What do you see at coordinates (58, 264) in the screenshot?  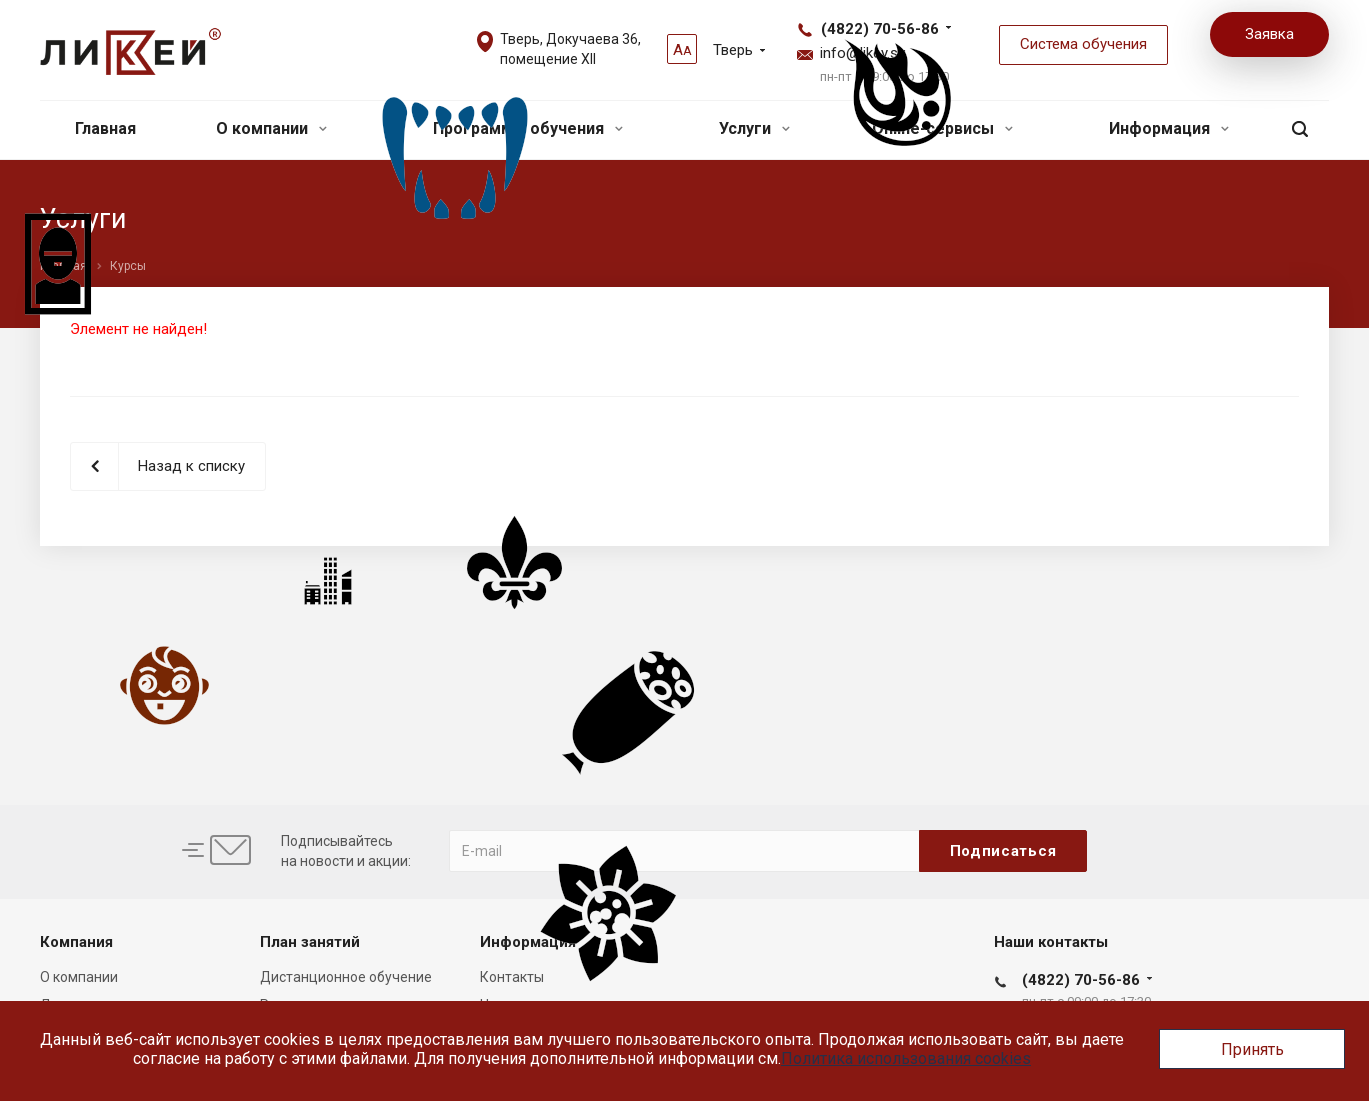 I see `view user profile or account` at bounding box center [58, 264].